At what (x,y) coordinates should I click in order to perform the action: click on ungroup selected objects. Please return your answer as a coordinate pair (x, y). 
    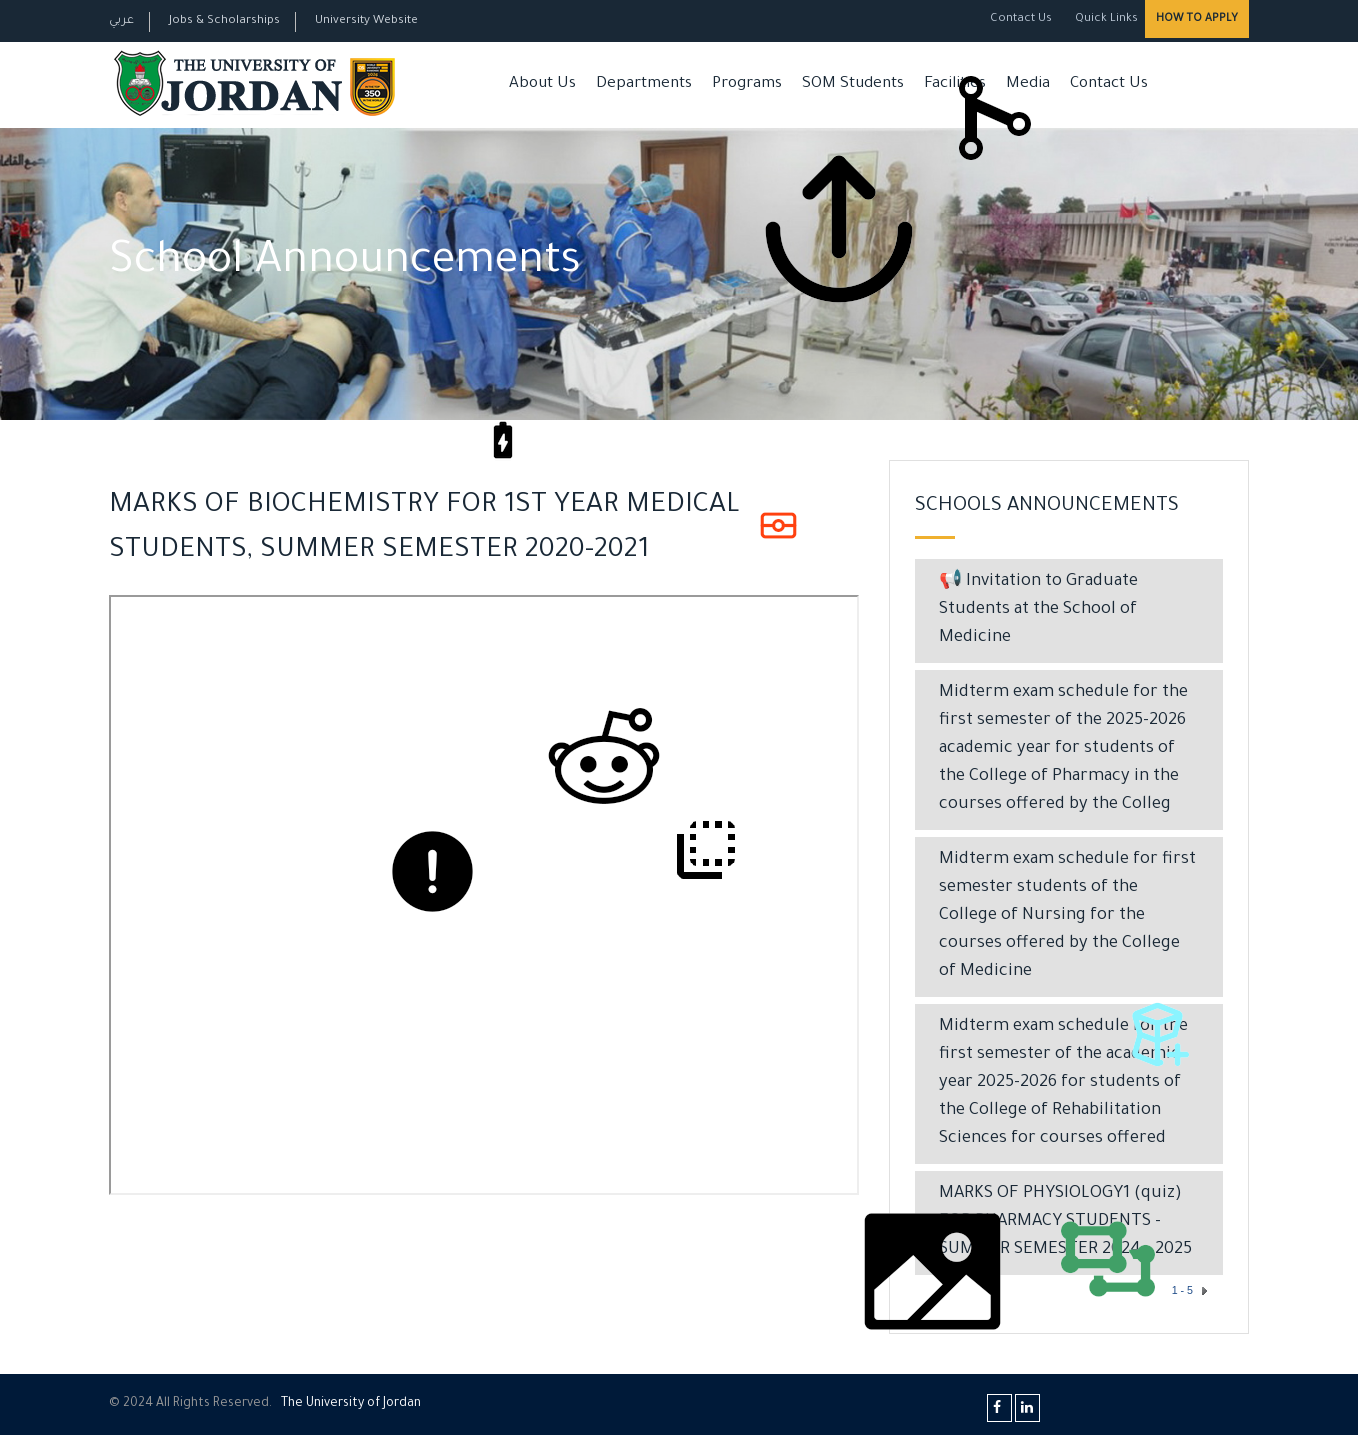
    Looking at the image, I should click on (1108, 1259).